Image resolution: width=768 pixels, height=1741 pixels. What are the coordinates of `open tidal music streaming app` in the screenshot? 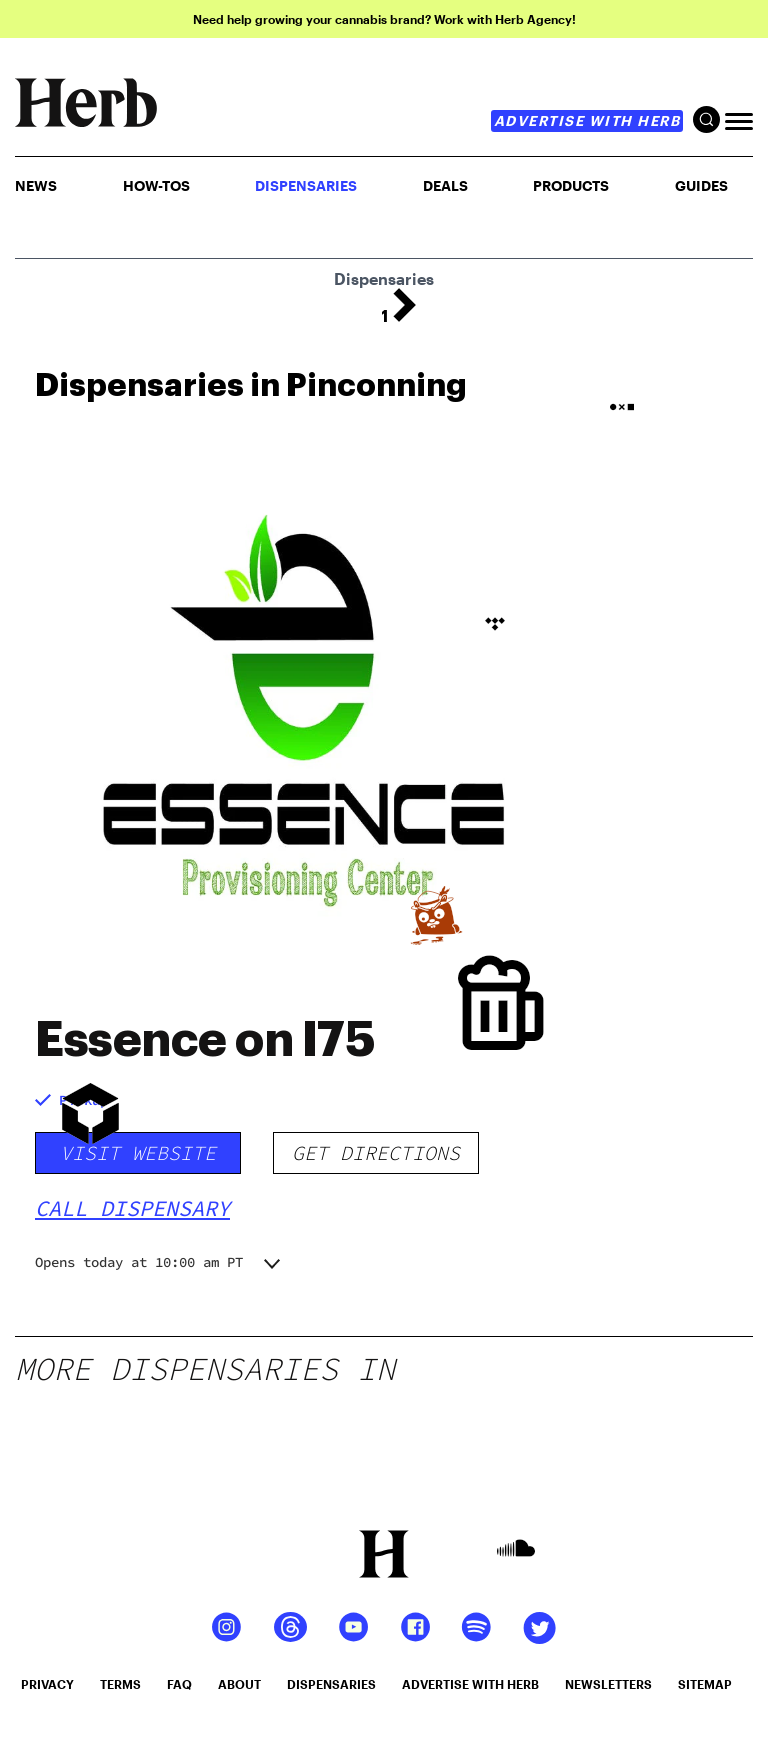 It's located at (495, 624).